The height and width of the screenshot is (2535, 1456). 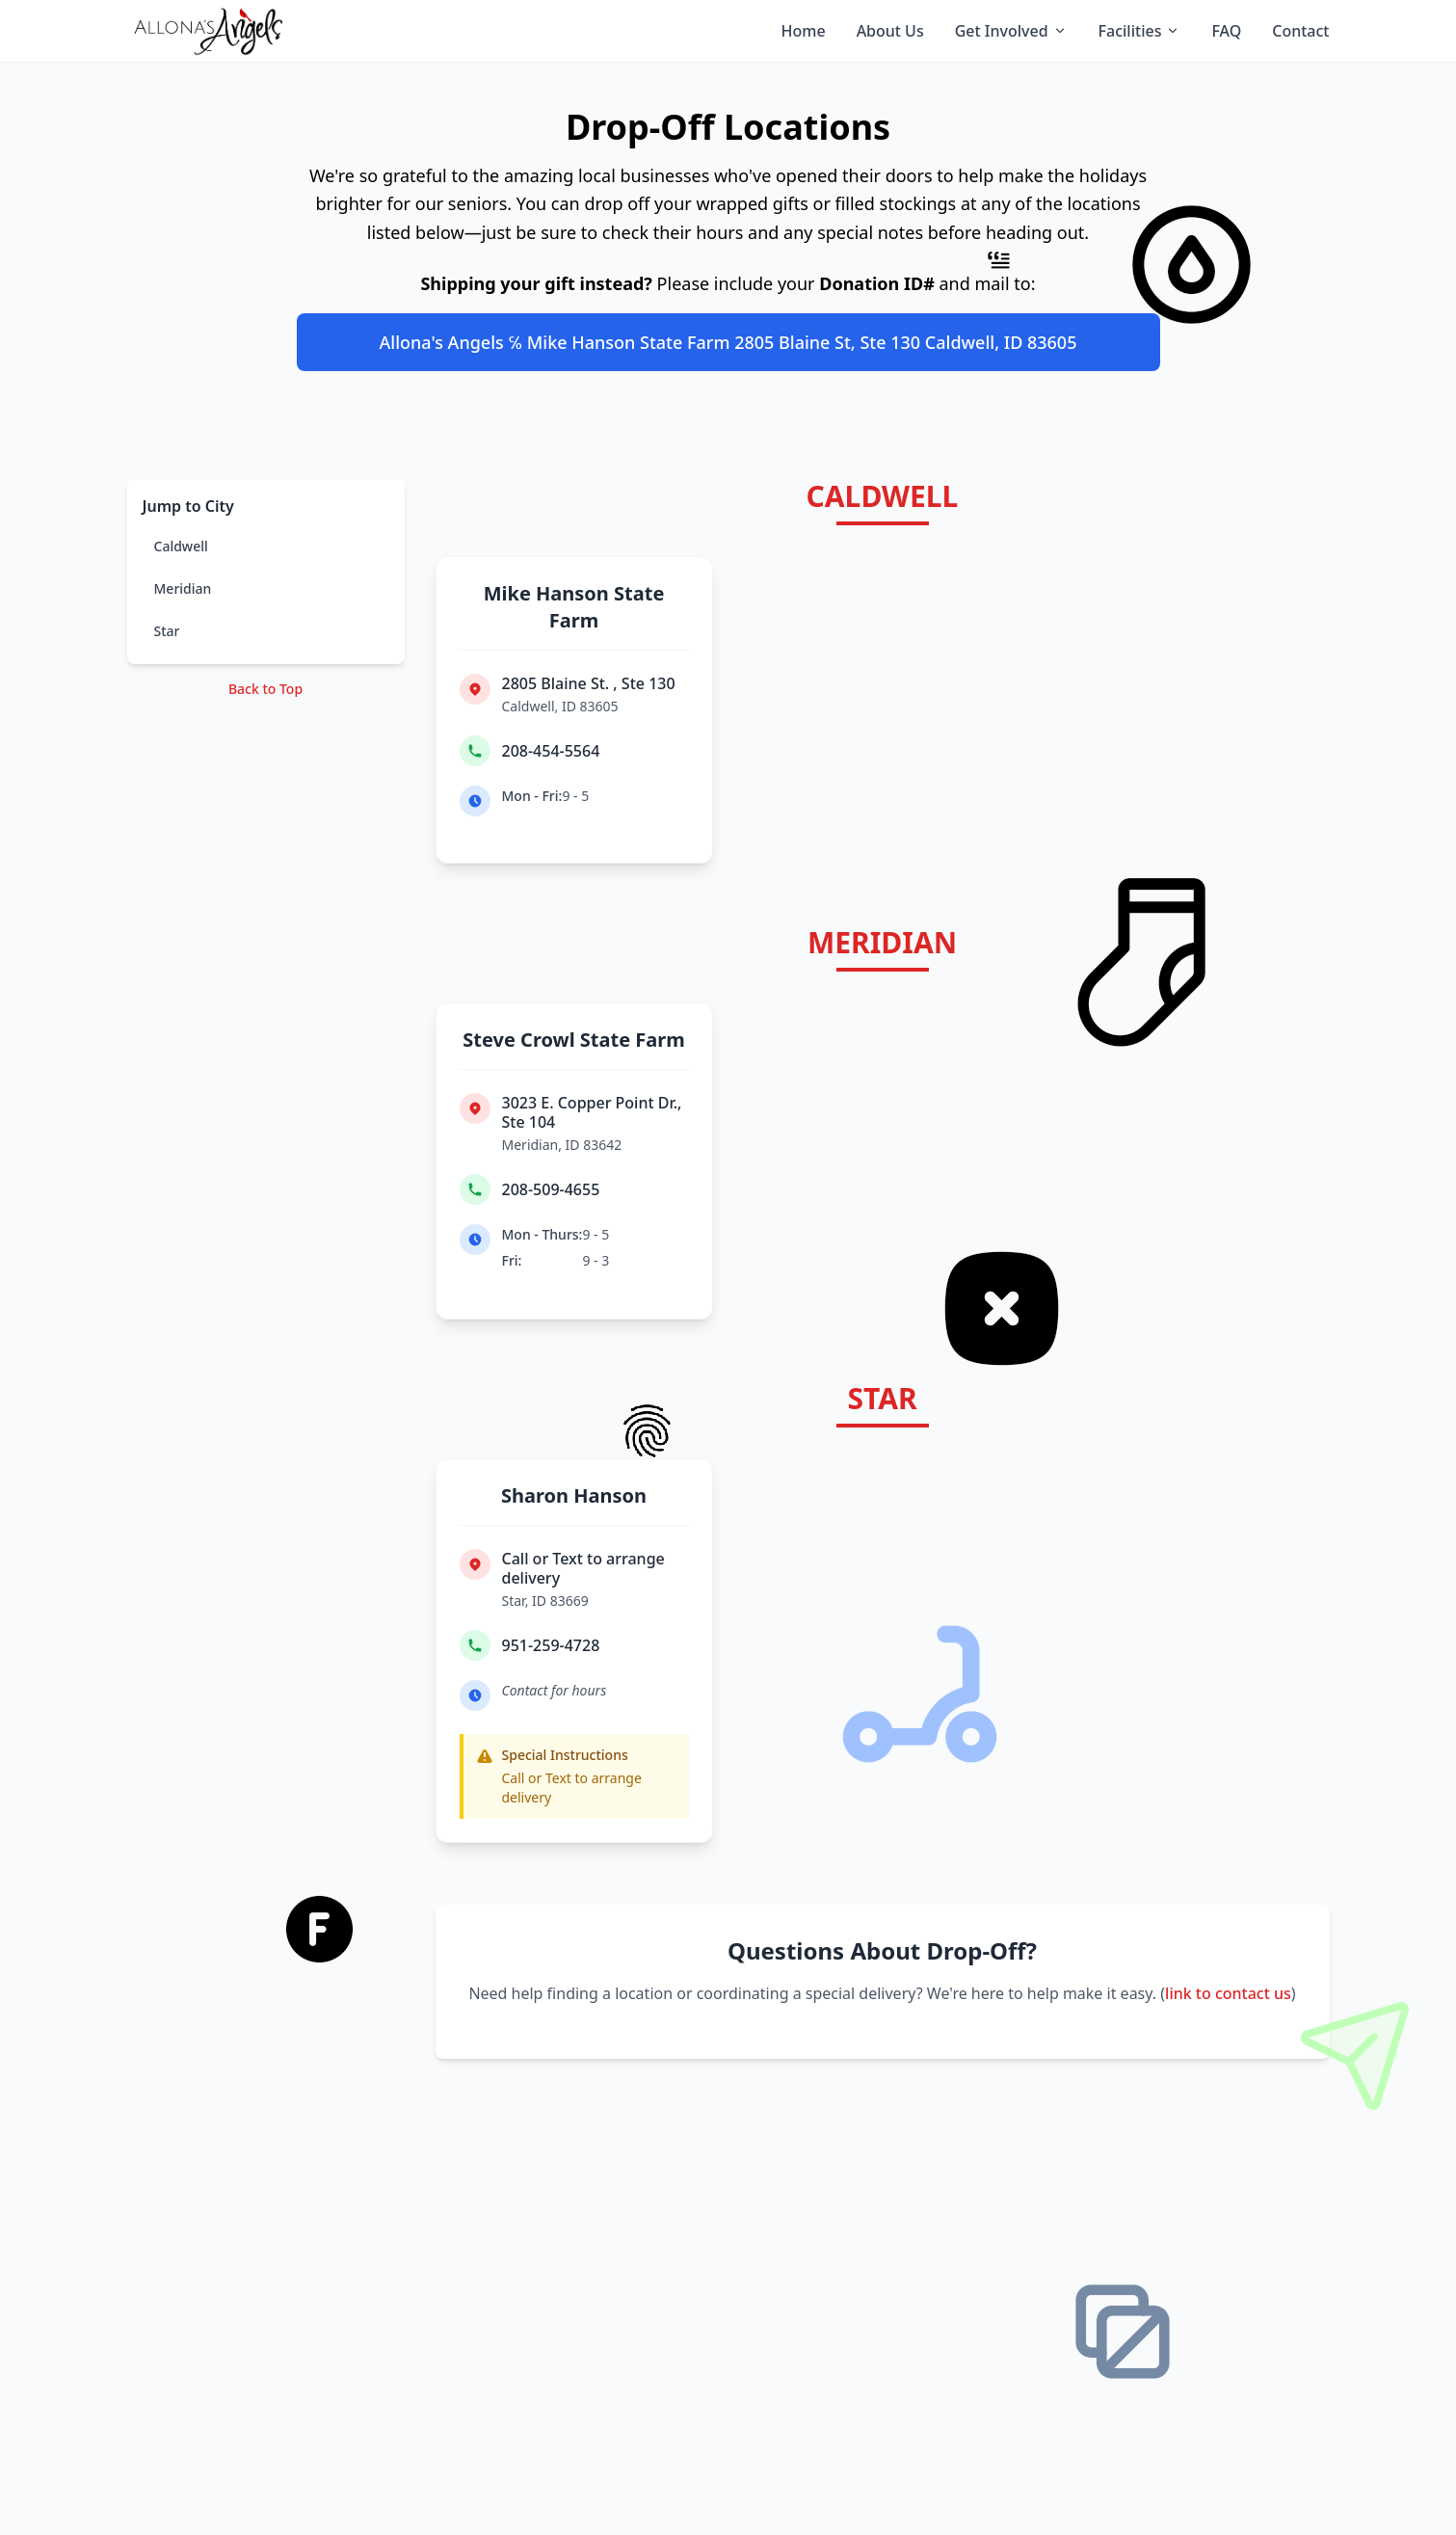 What do you see at coordinates (919, 1694) in the screenshot?
I see `select scooter as transportation mode` at bounding box center [919, 1694].